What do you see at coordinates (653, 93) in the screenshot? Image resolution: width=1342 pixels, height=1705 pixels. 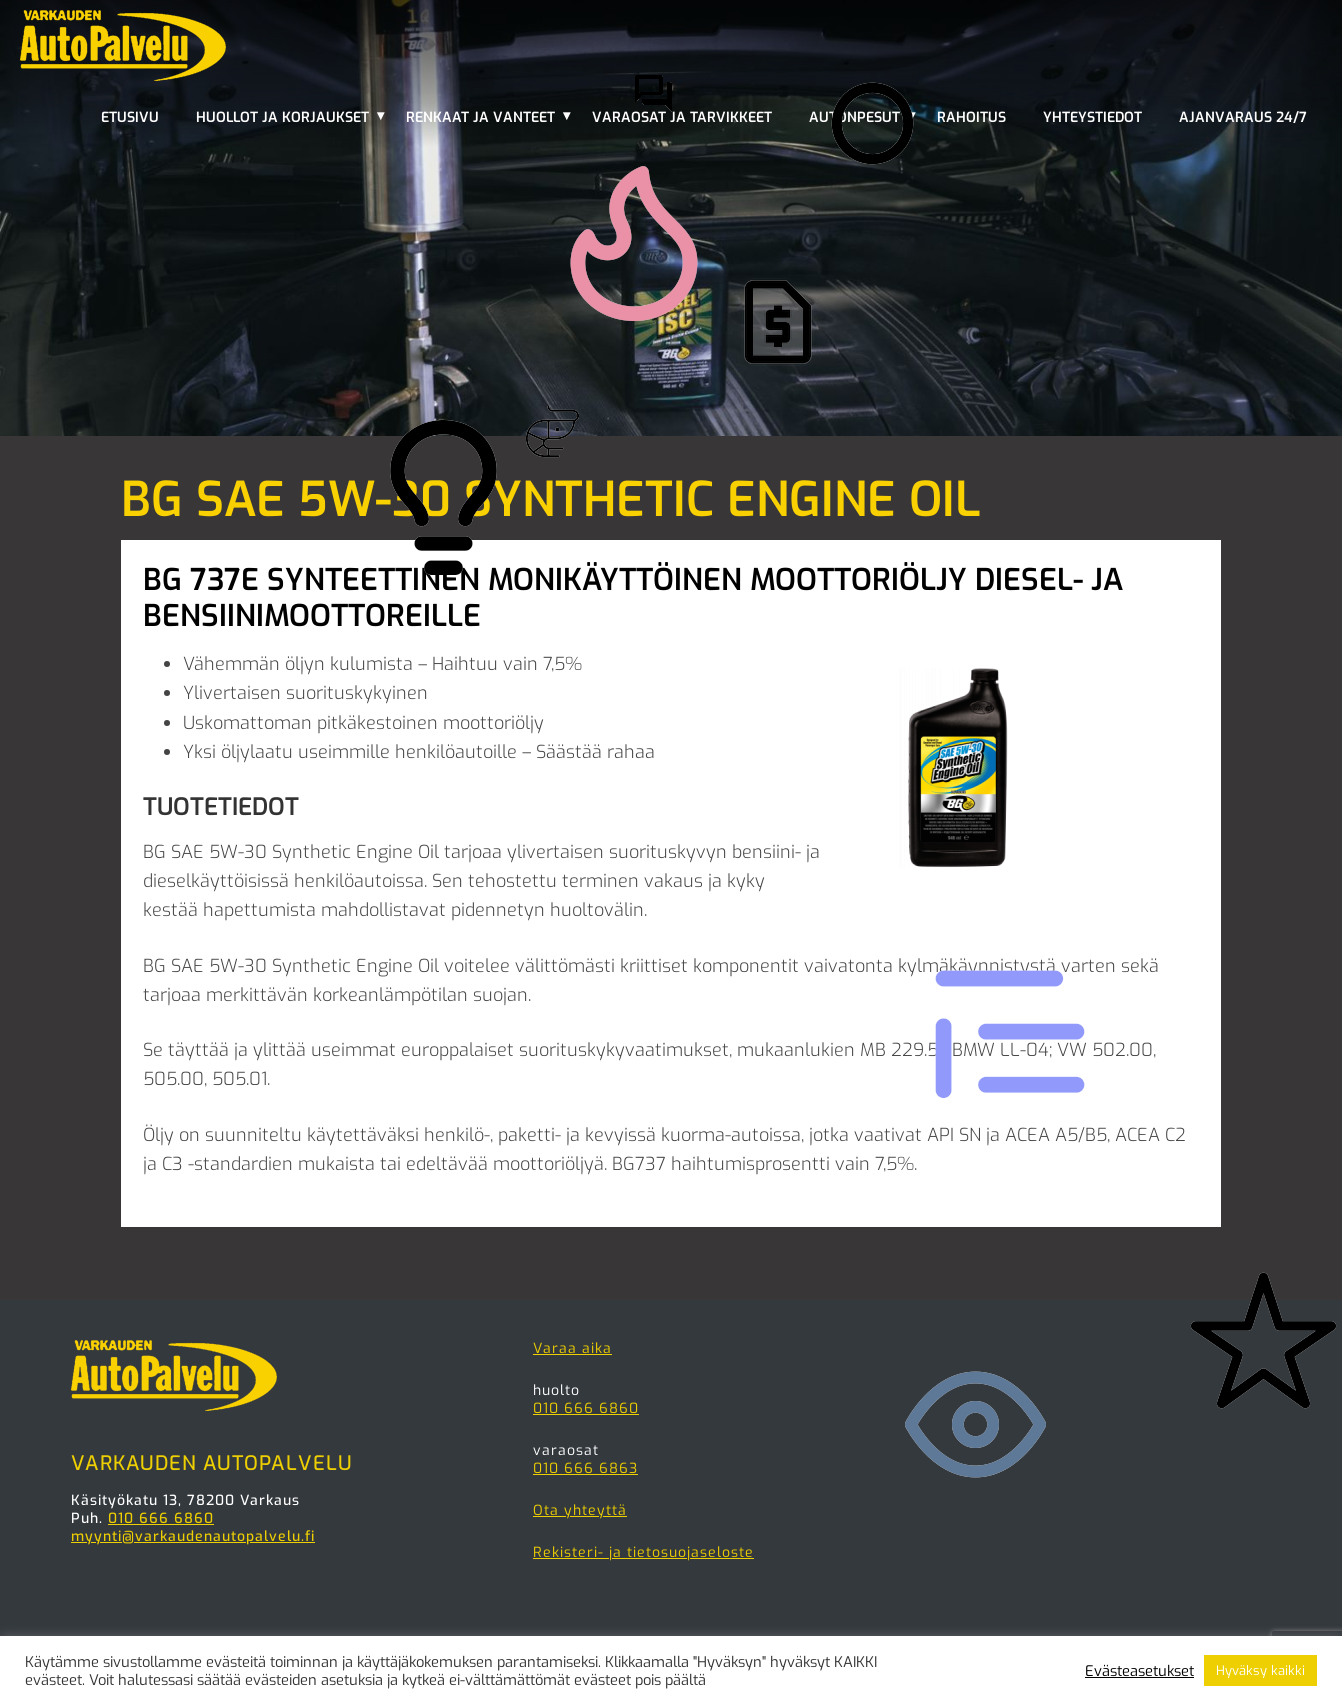 I see `open chat or messaging feature` at bounding box center [653, 93].